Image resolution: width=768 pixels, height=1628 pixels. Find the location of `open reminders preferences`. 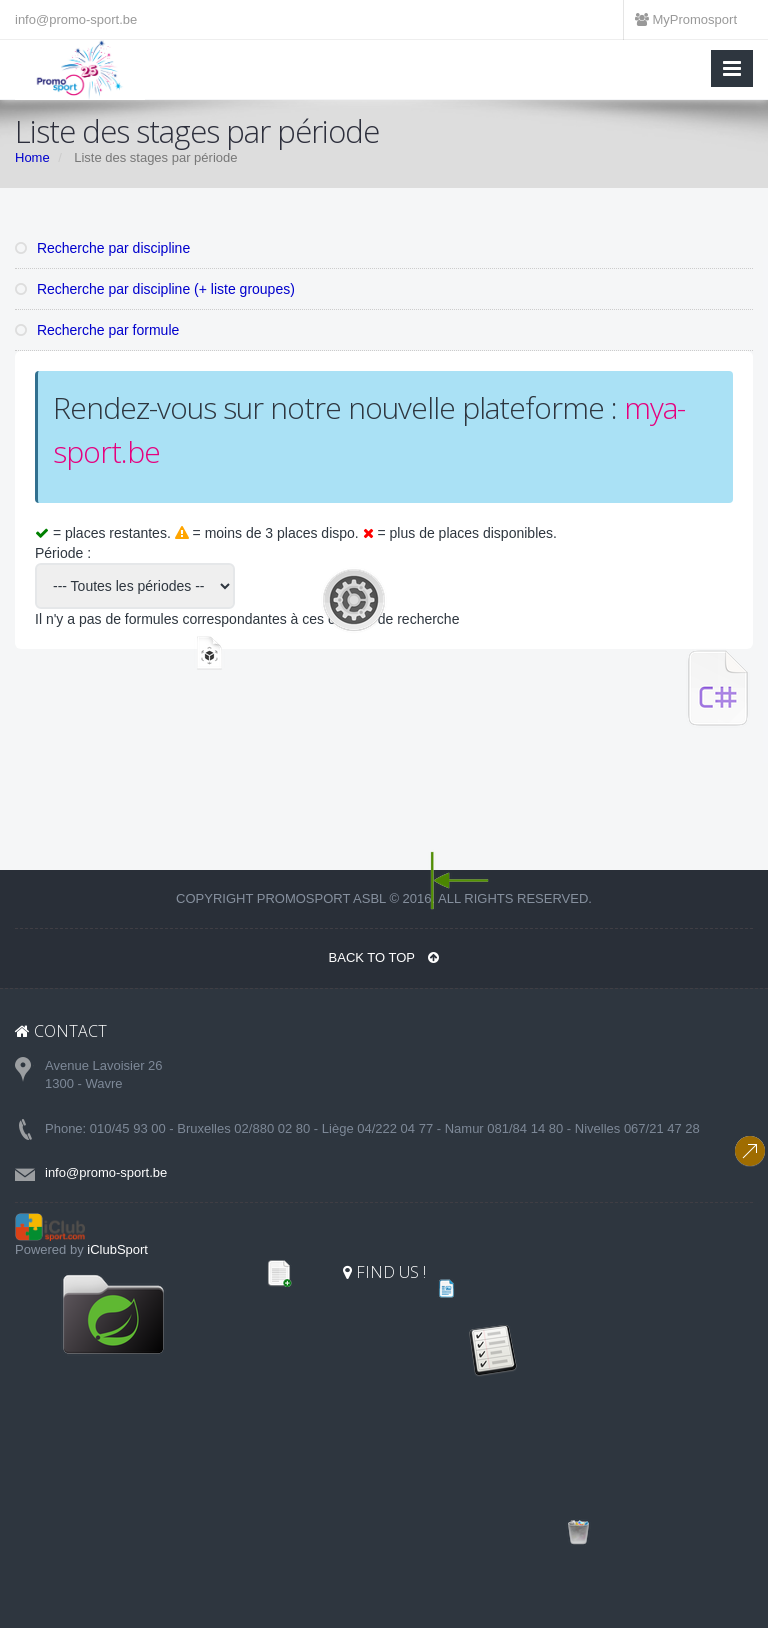

open reminders preferences is located at coordinates (493, 1350).